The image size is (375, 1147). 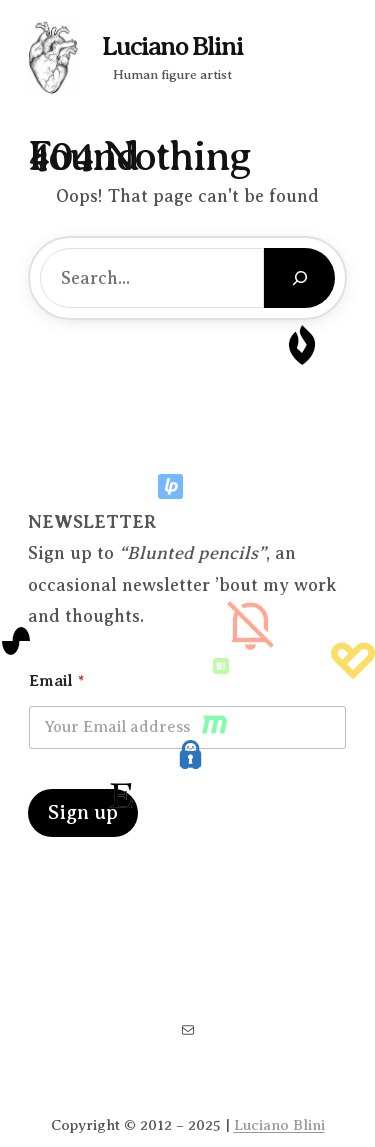 I want to click on open the suno ai music app, so click(x=16, y=641).